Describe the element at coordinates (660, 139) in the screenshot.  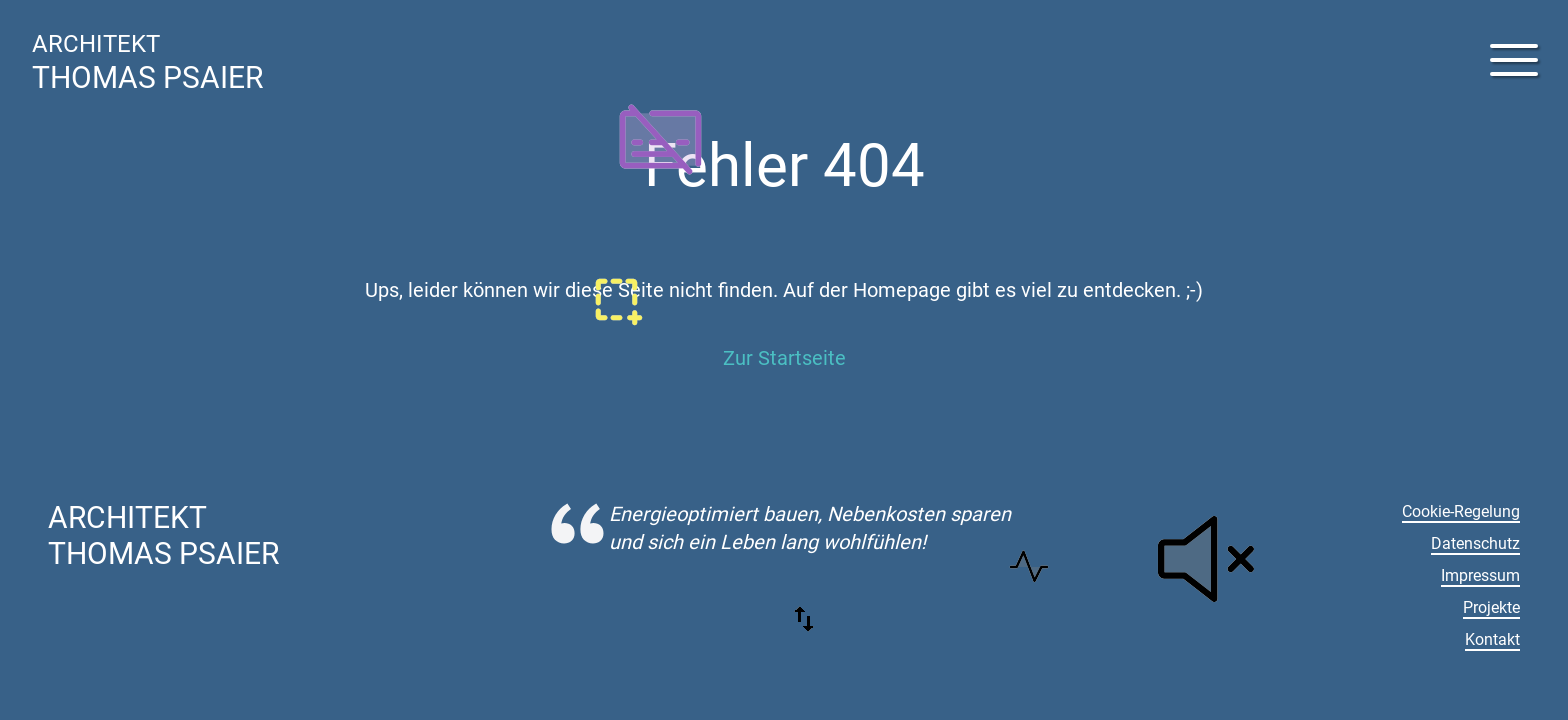
I see `disable subtitles or closed captions` at that location.